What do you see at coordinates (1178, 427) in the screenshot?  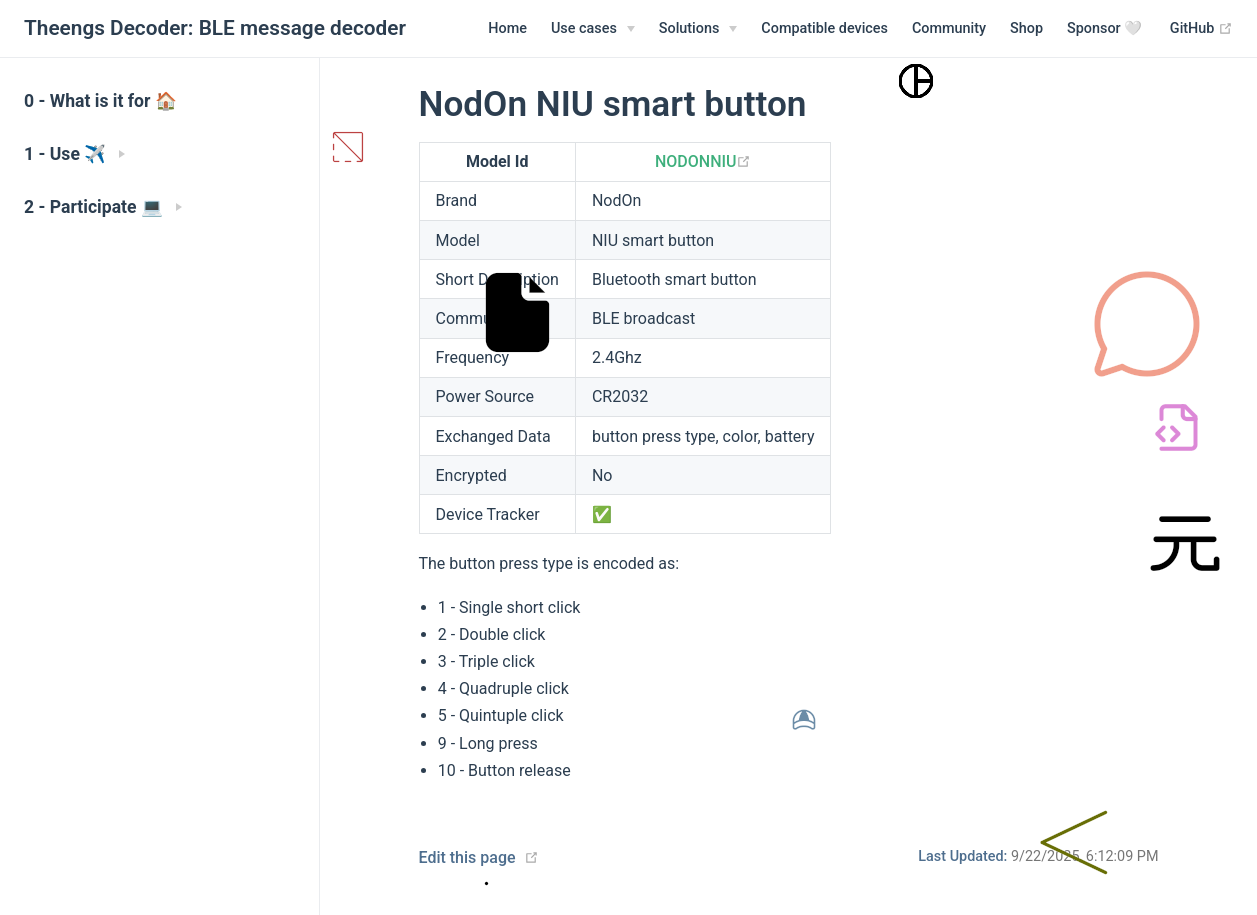 I see `view source code file` at bounding box center [1178, 427].